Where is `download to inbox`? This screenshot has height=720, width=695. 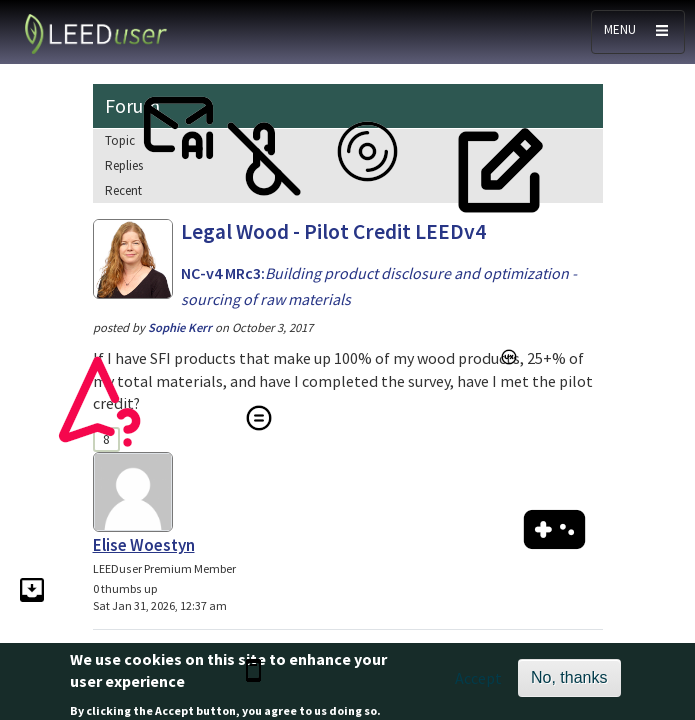
download to inbox is located at coordinates (32, 590).